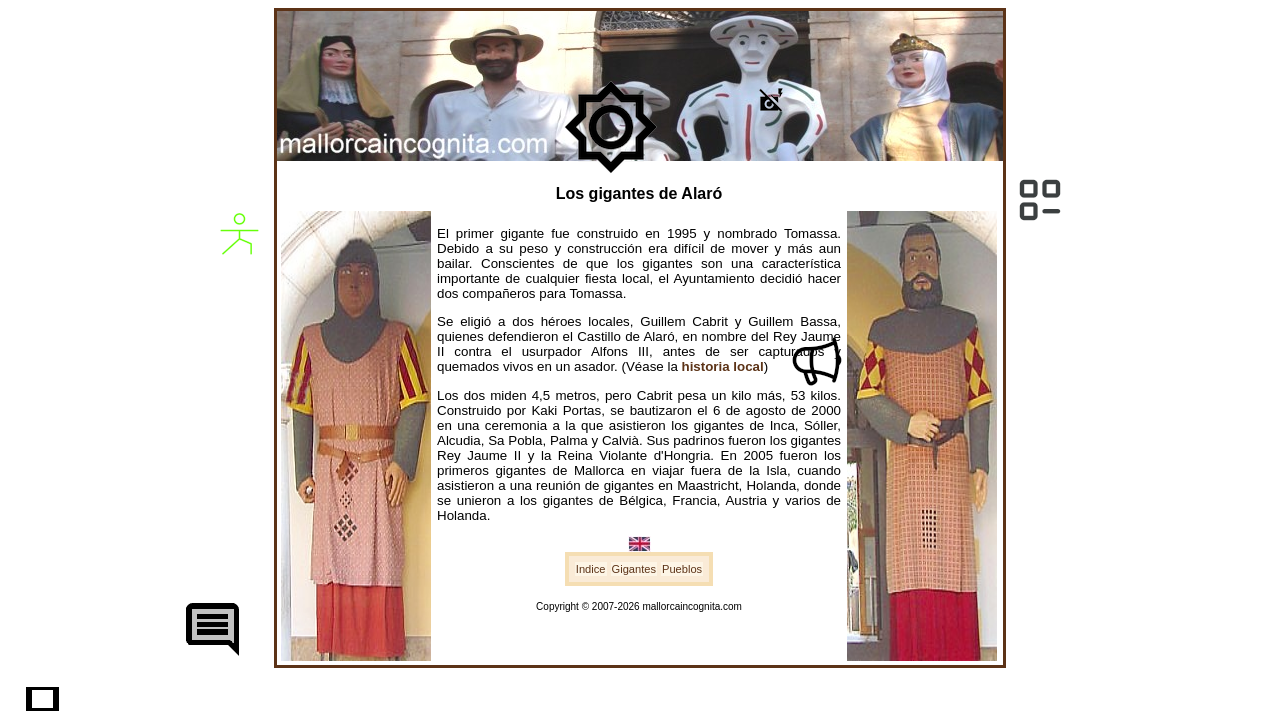  Describe the element at coordinates (817, 362) in the screenshot. I see `view announcements or alerts` at that location.